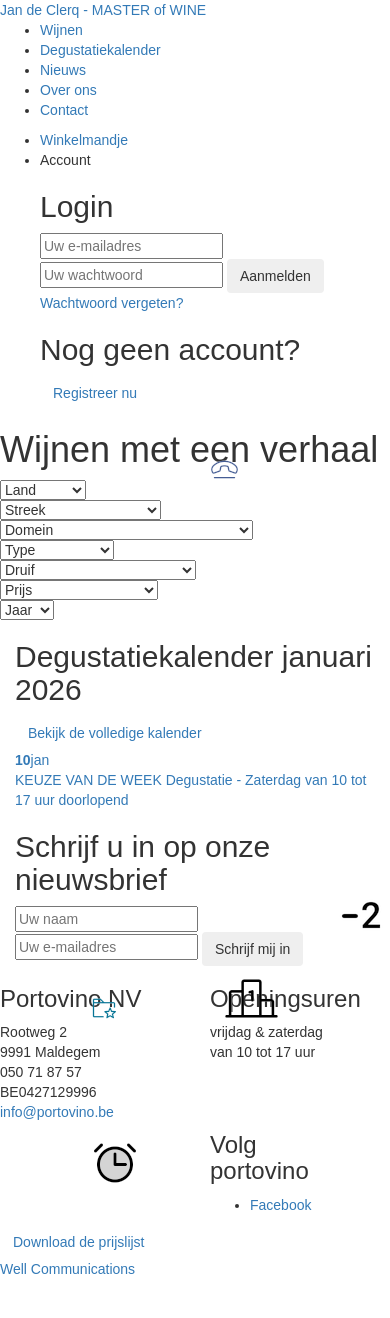  What do you see at coordinates (362, 916) in the screenshot?
I see `decrease exposure by 2 stops` at bounding box center [362, 916].